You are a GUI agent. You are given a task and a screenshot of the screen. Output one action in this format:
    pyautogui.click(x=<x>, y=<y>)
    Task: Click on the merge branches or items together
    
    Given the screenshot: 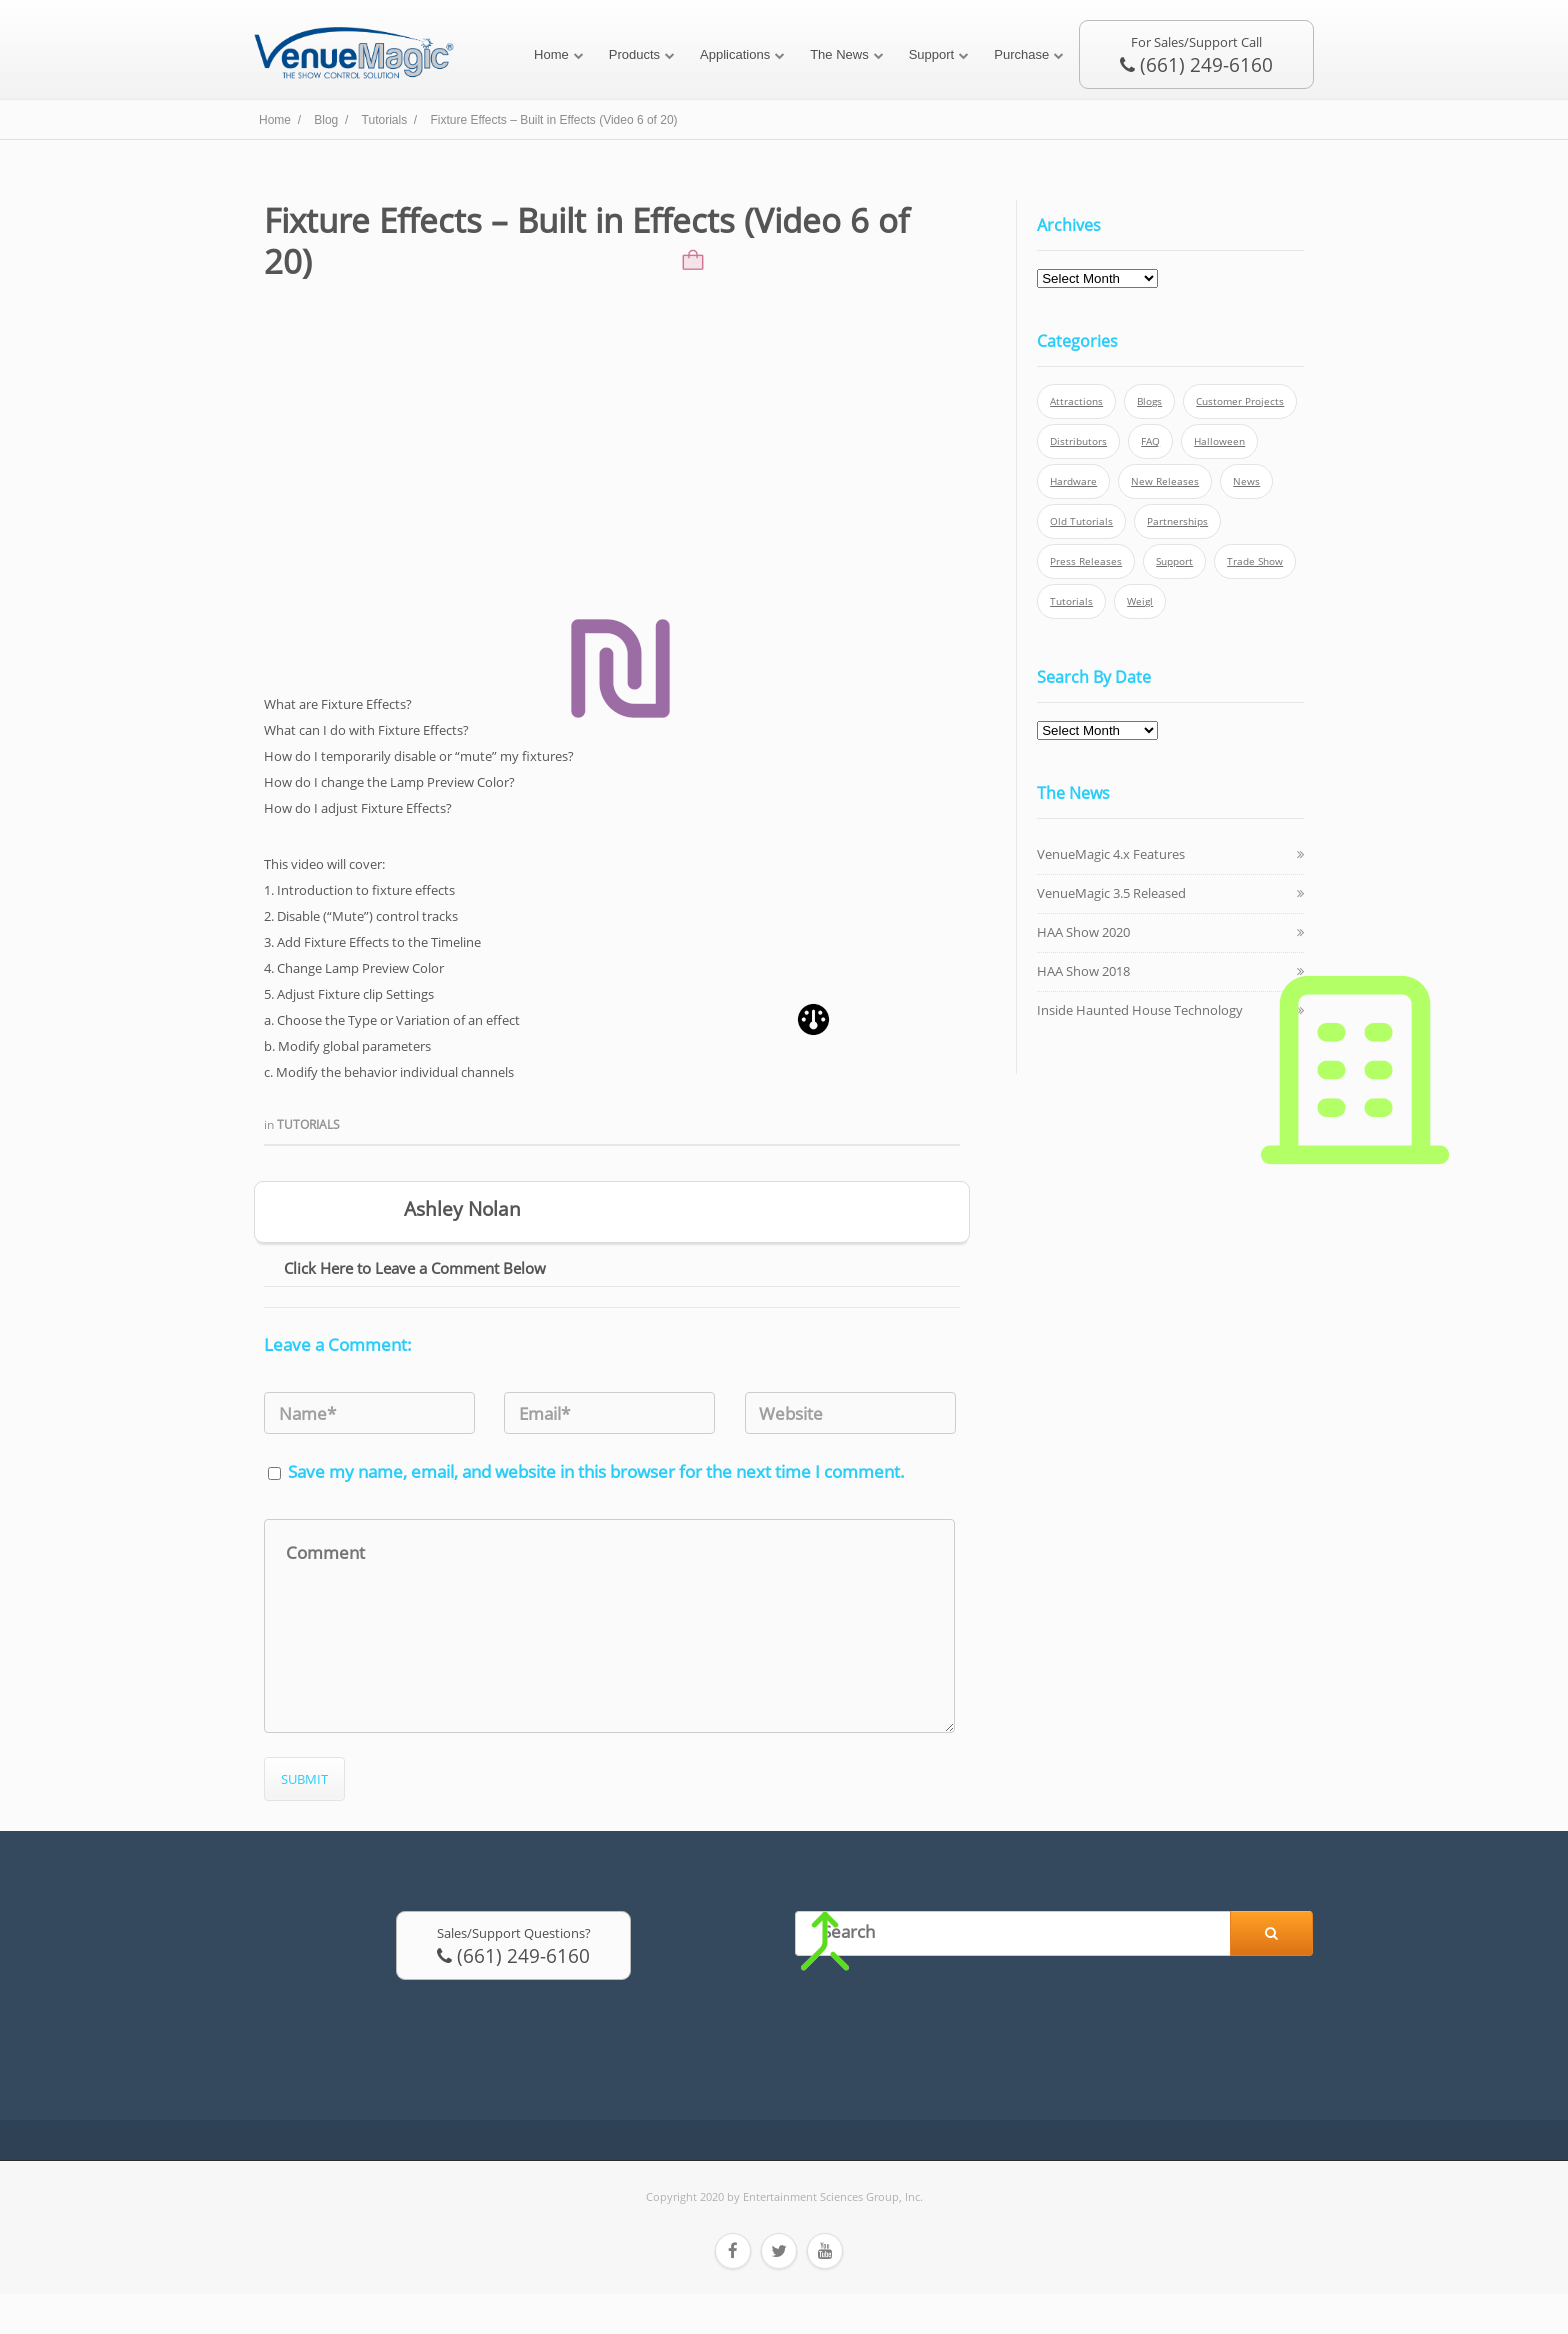 What is the action you would take?
    pyautogui.click(x=825, y=1941)
    